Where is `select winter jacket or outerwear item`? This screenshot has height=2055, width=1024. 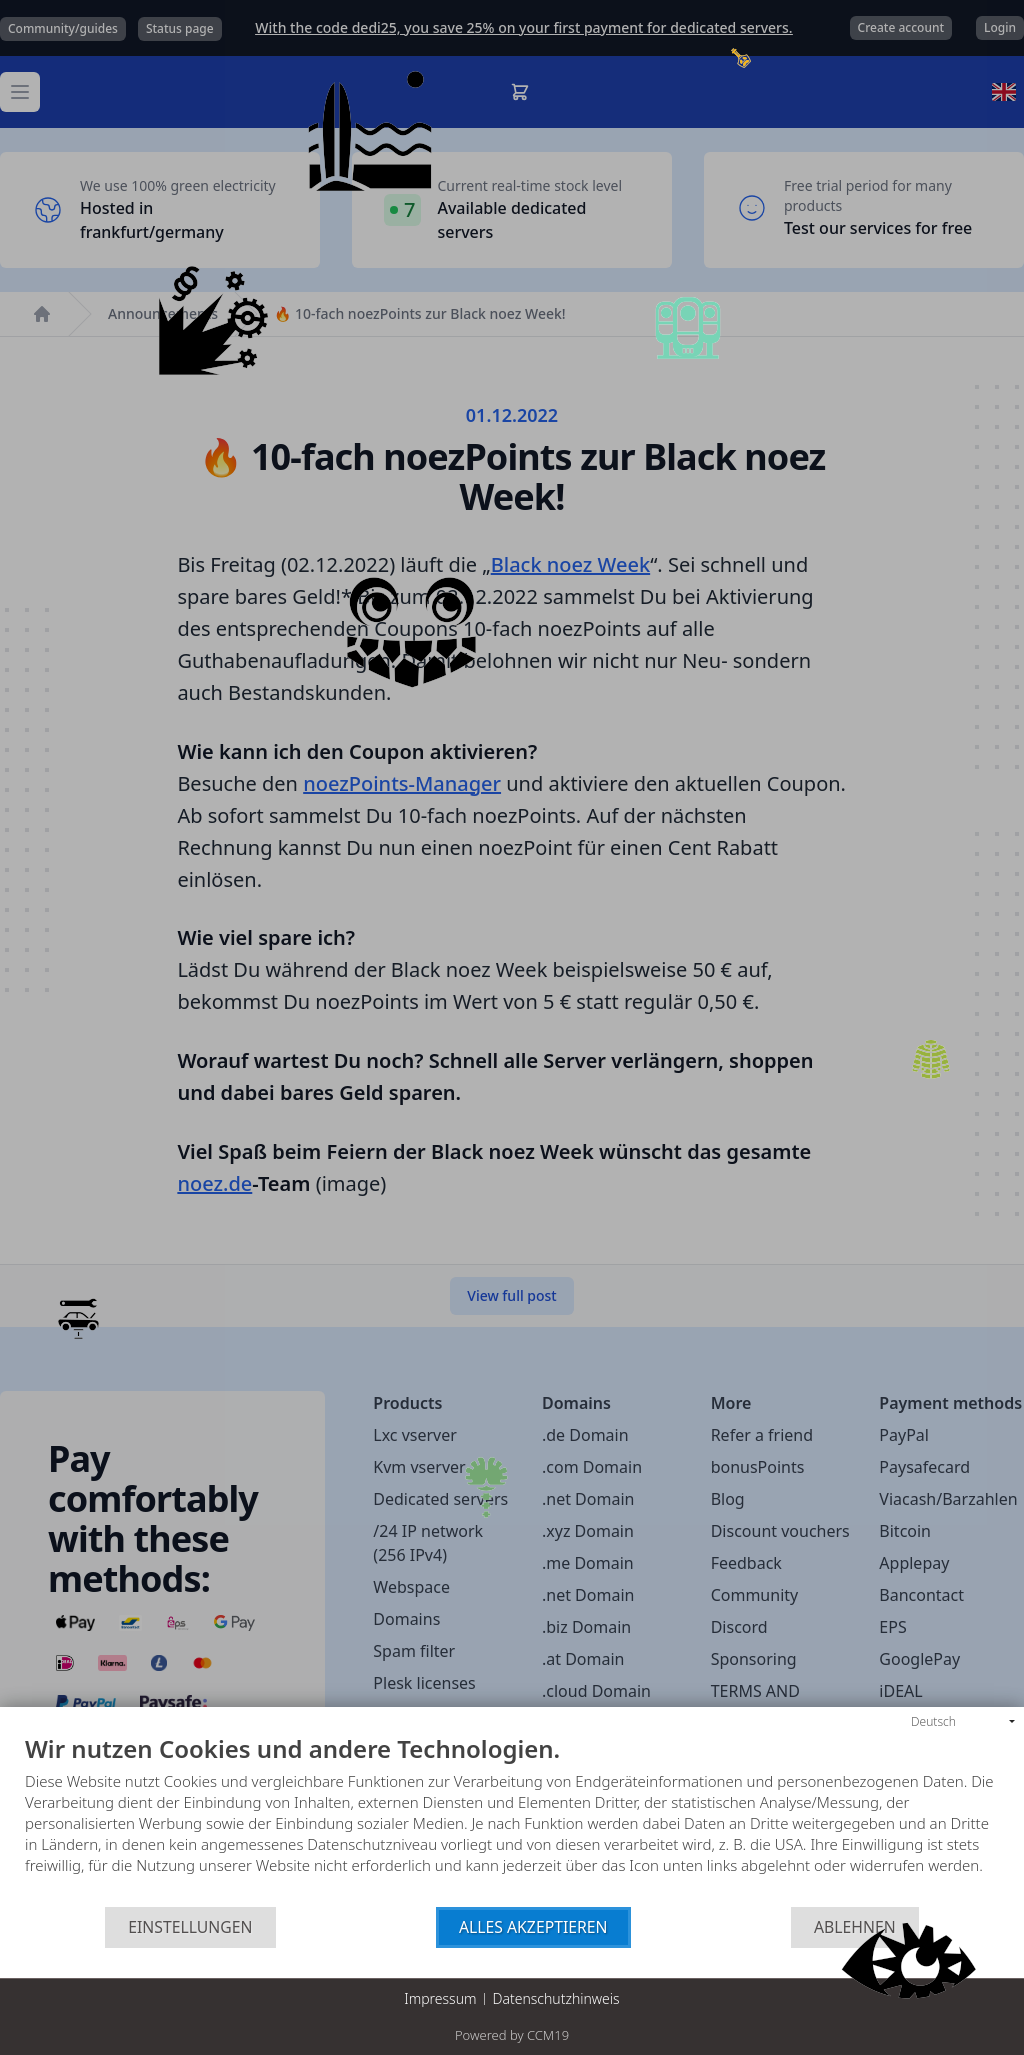
select winter jacket or outerwear item is located at coordinates (931, 1059).